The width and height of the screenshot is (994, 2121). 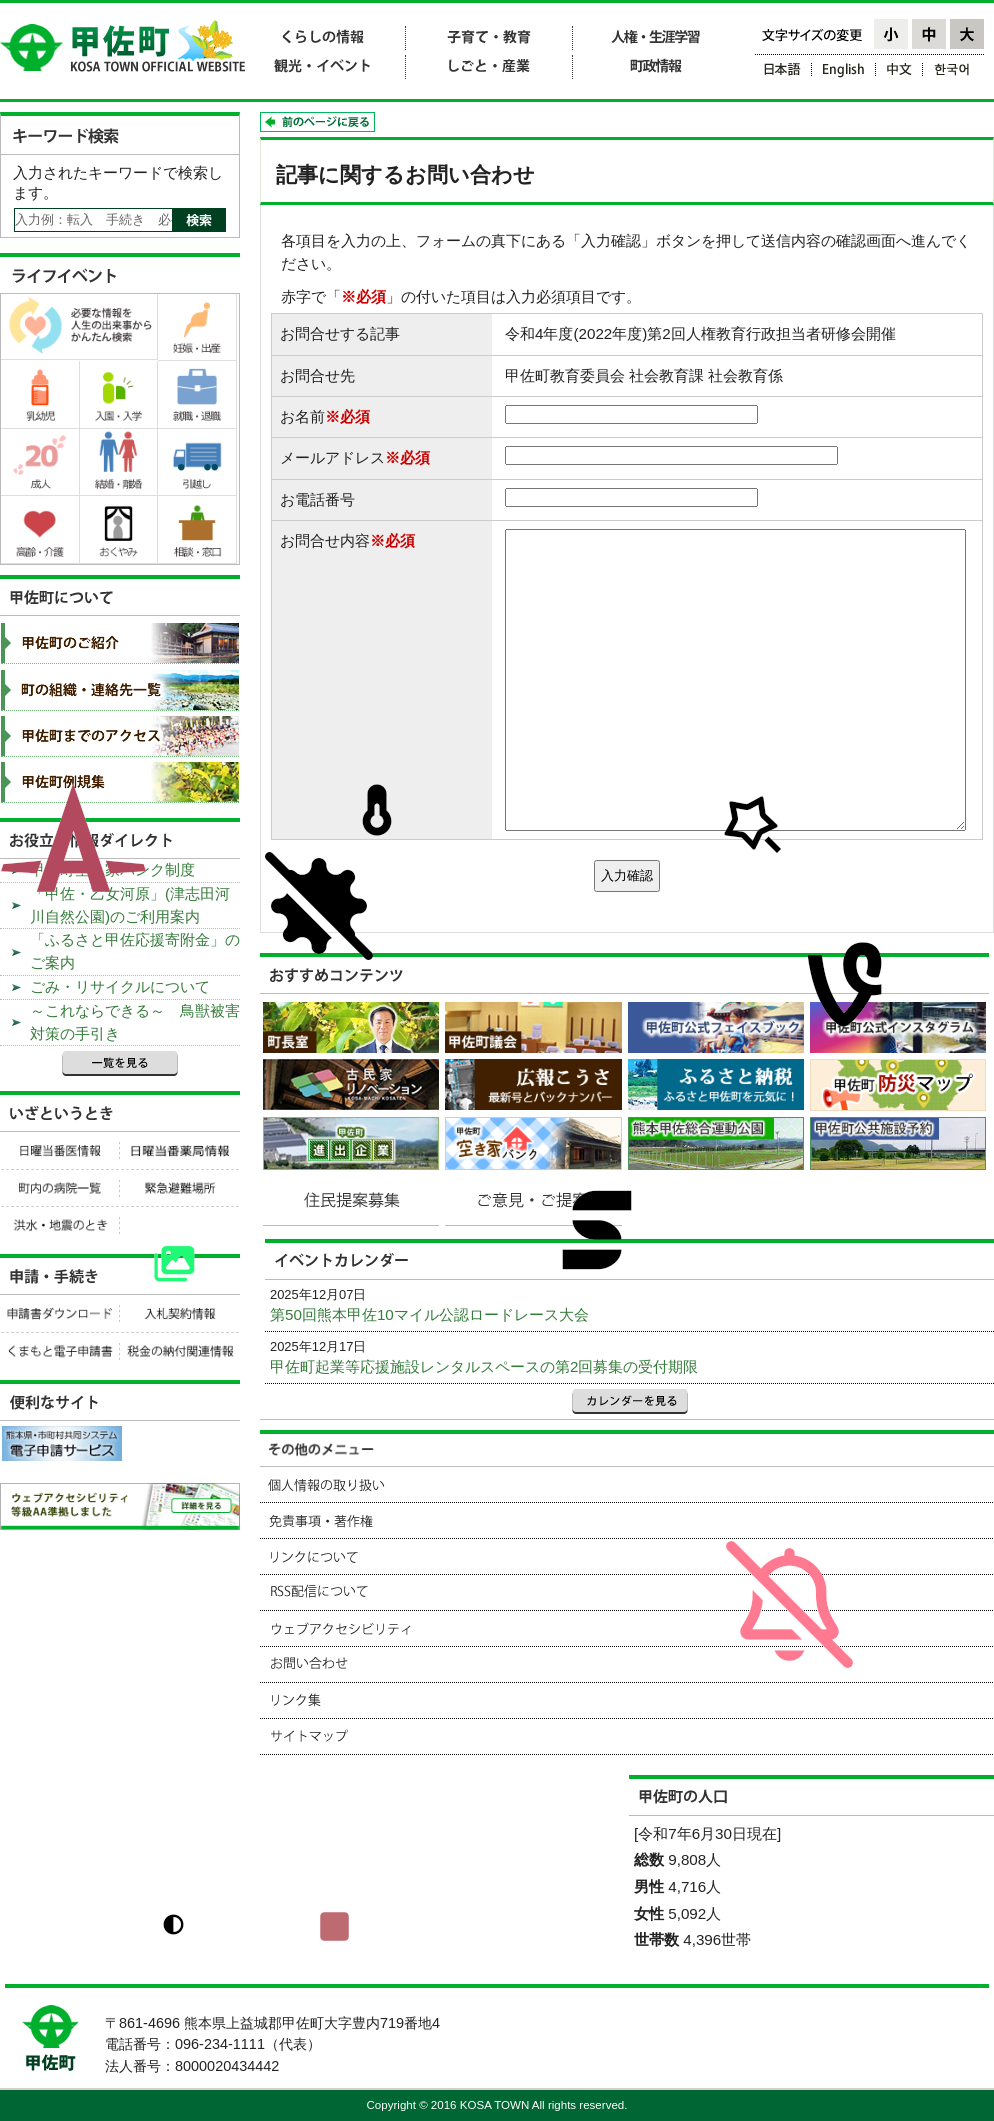 I want to click on toggle between light and dark mode, so click(x=173, y=1924).